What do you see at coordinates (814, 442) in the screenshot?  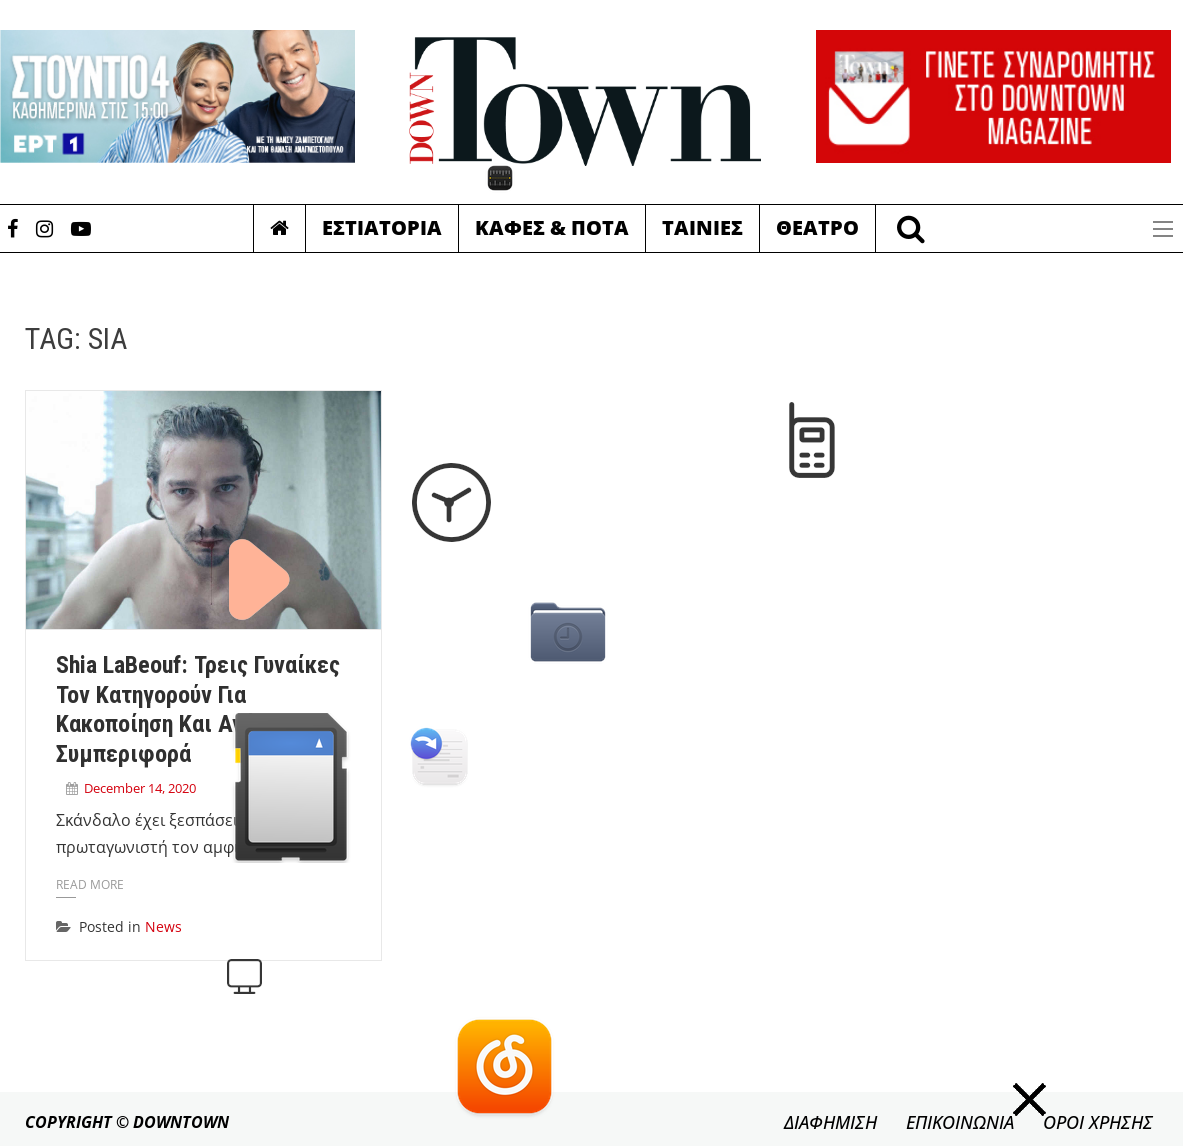 I see `call using a landline or desk phone` at bounding box center [814, 442].